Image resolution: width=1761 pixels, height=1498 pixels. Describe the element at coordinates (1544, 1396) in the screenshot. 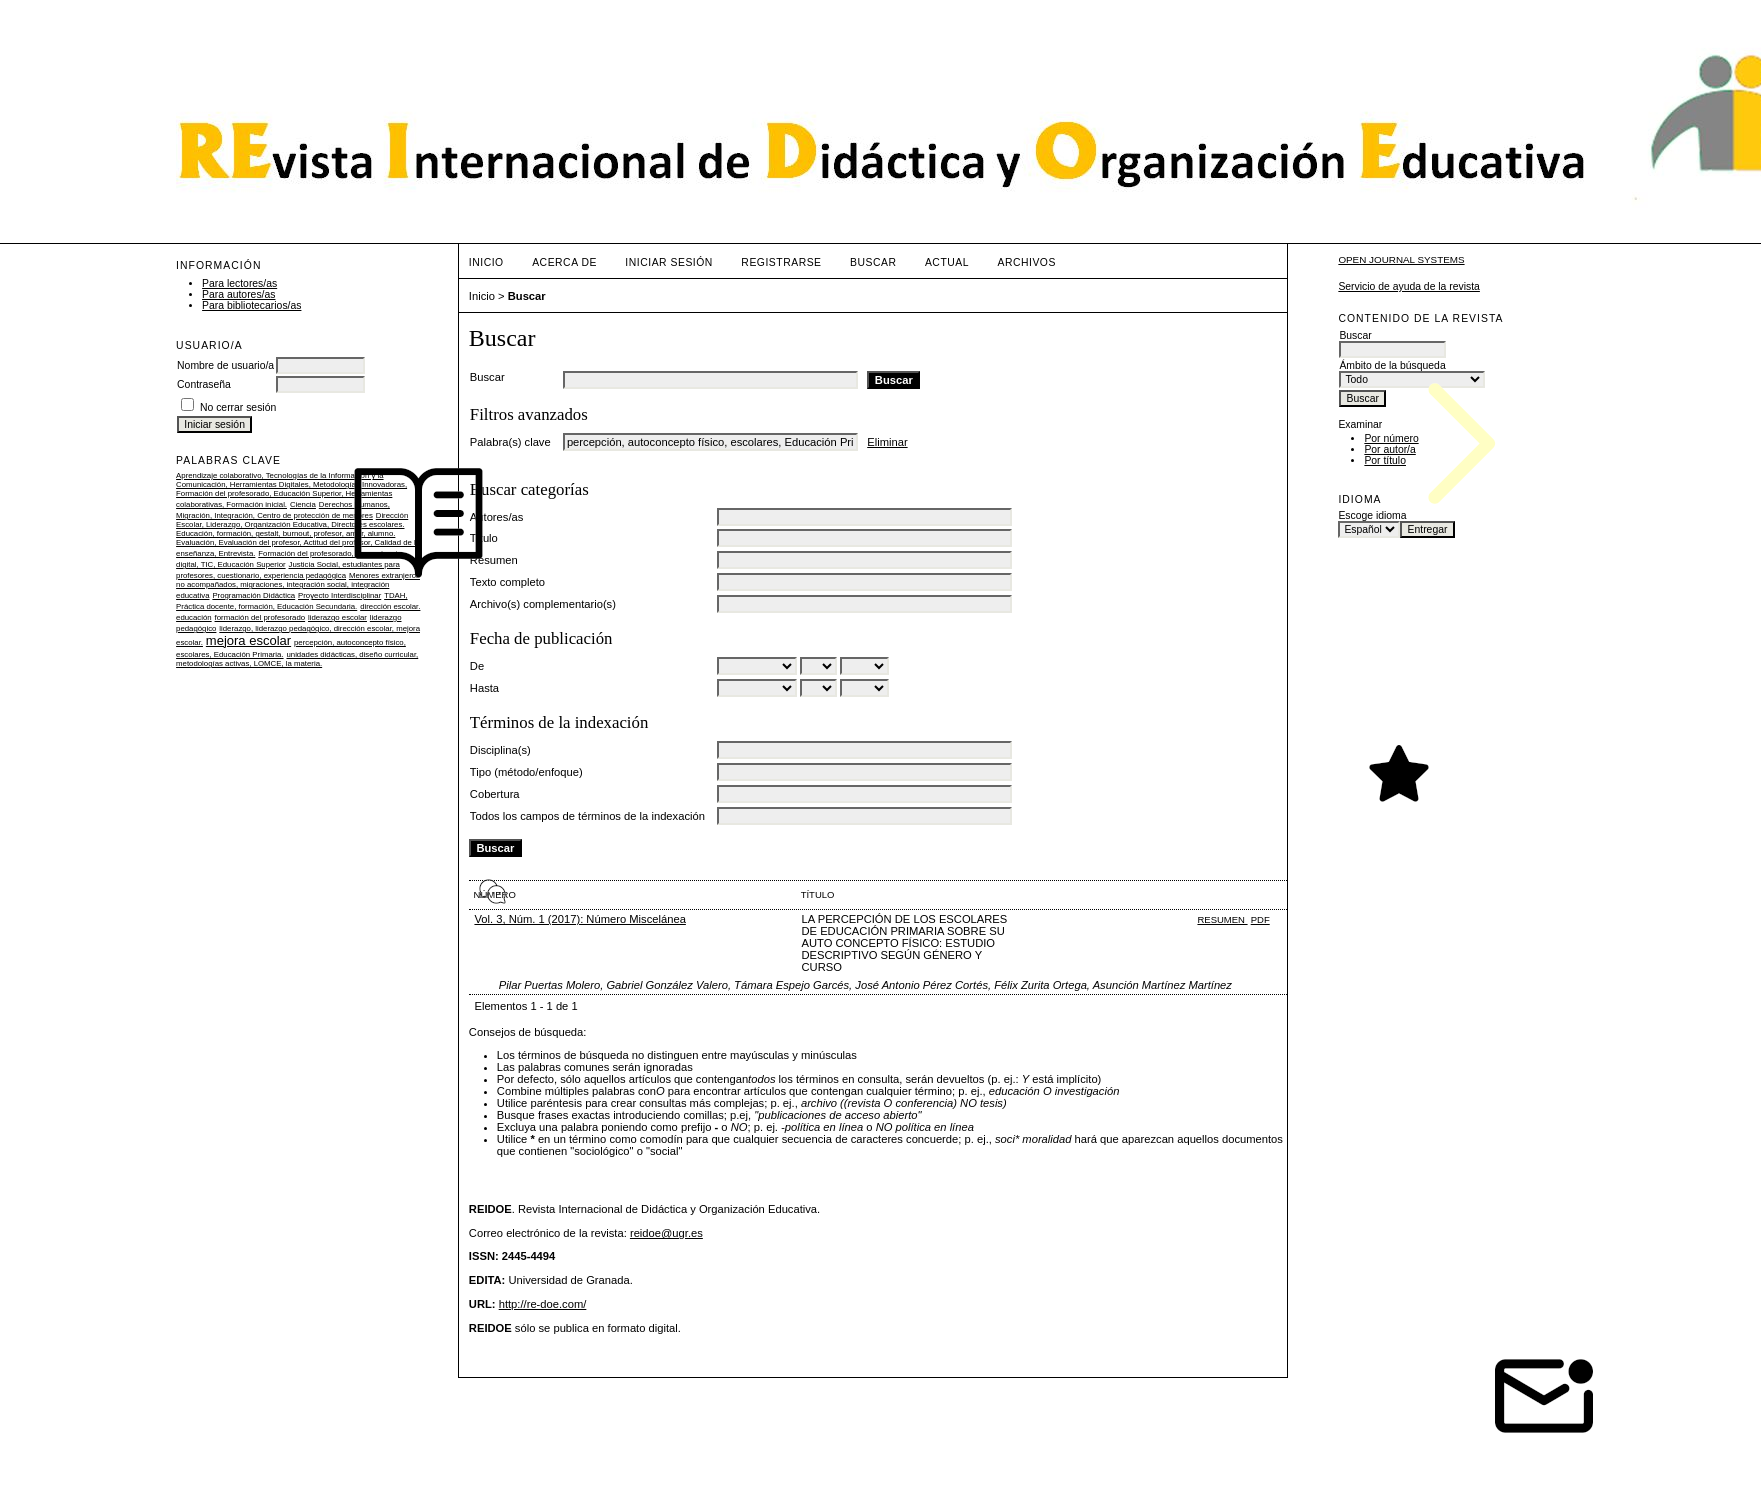

I see `indicates unread messages or notifications` at that location.